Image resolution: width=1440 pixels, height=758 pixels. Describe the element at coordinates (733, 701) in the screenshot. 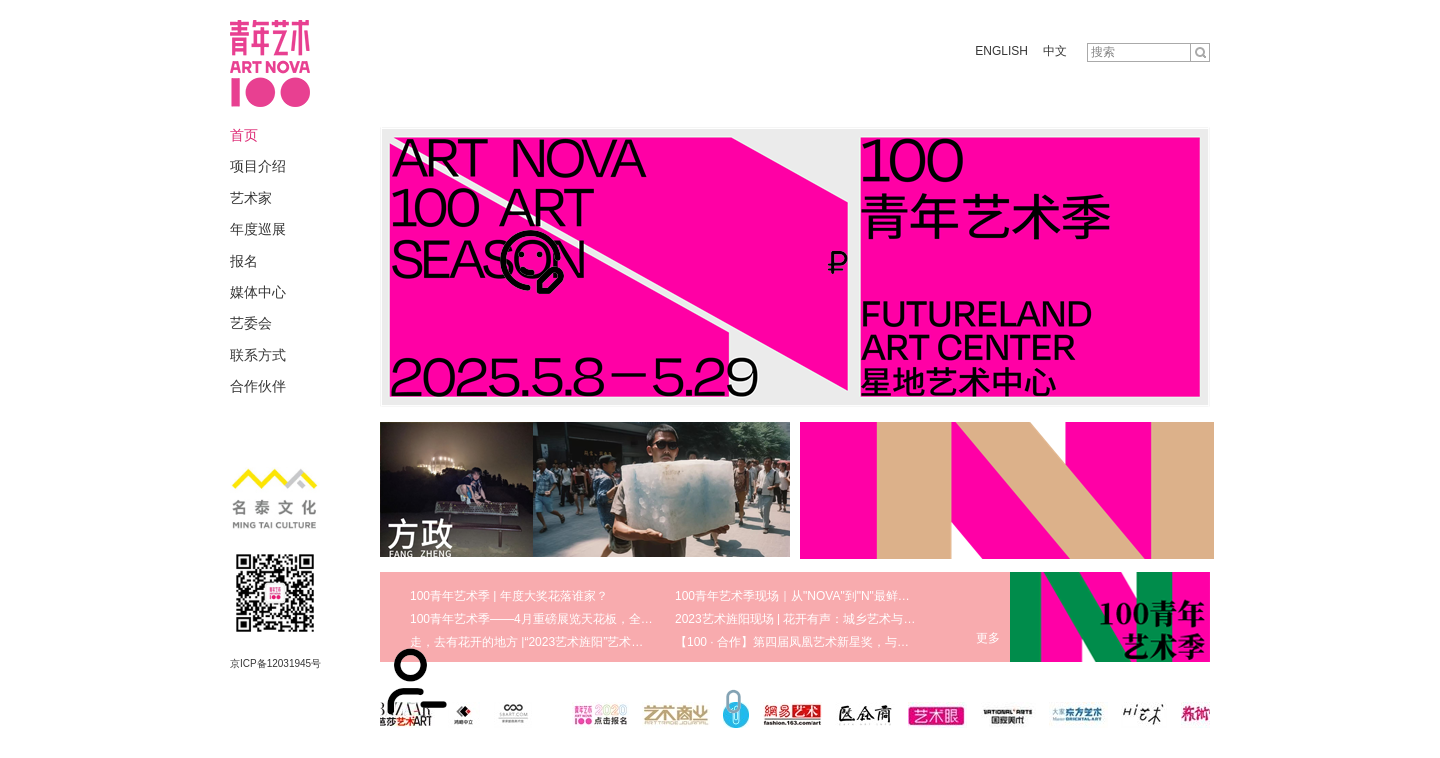

I see `set exposure compensation to zero` at that location.